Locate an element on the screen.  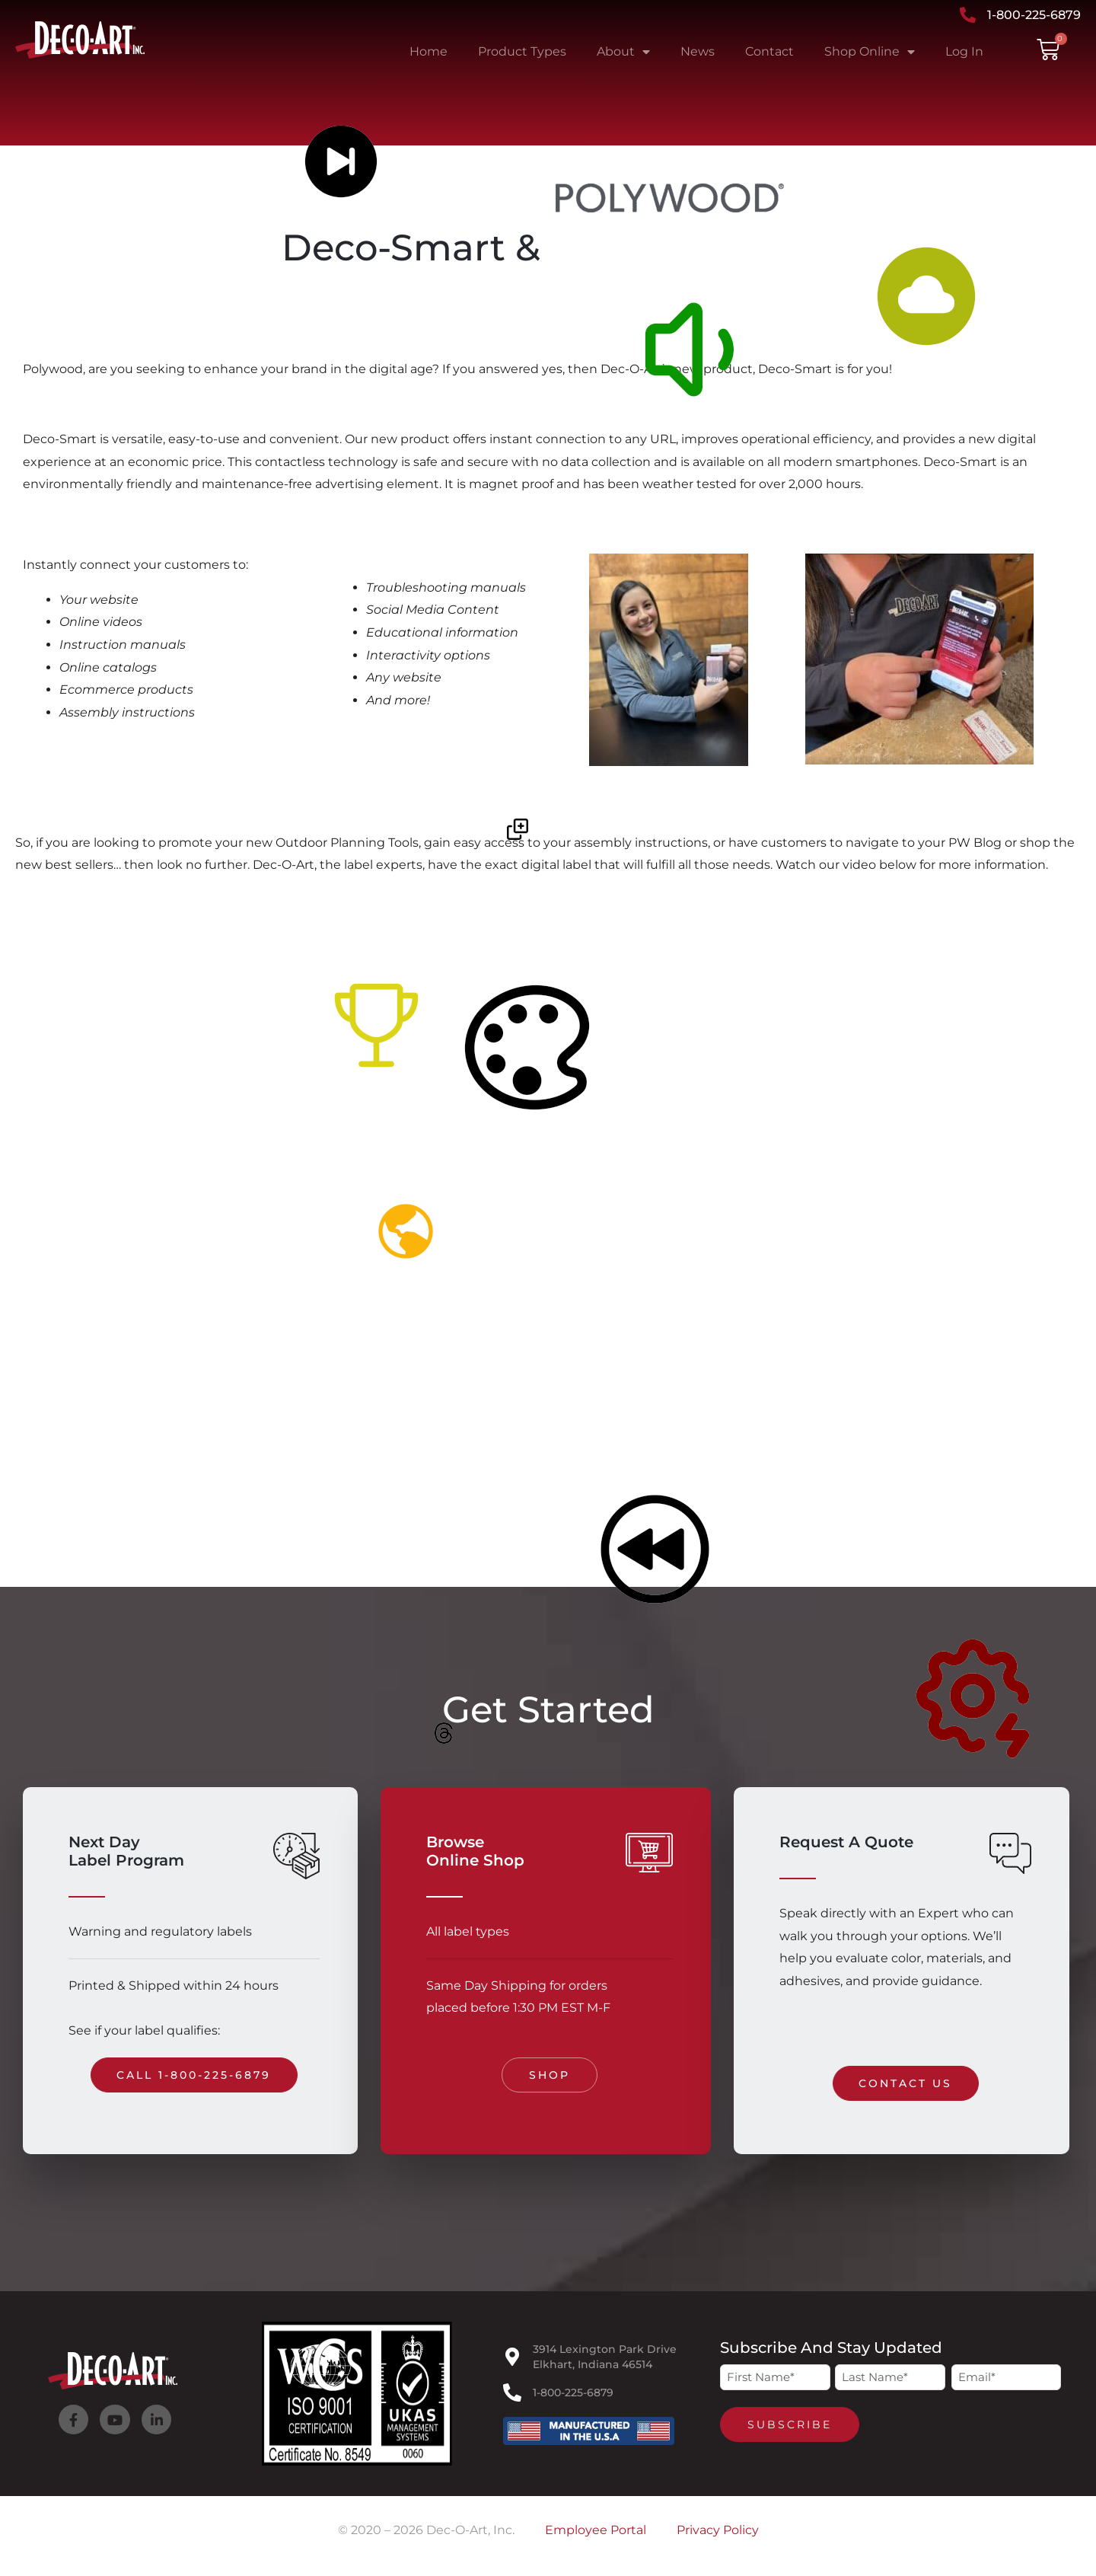
view achievements or awards is located at coordinates (376, 1025).